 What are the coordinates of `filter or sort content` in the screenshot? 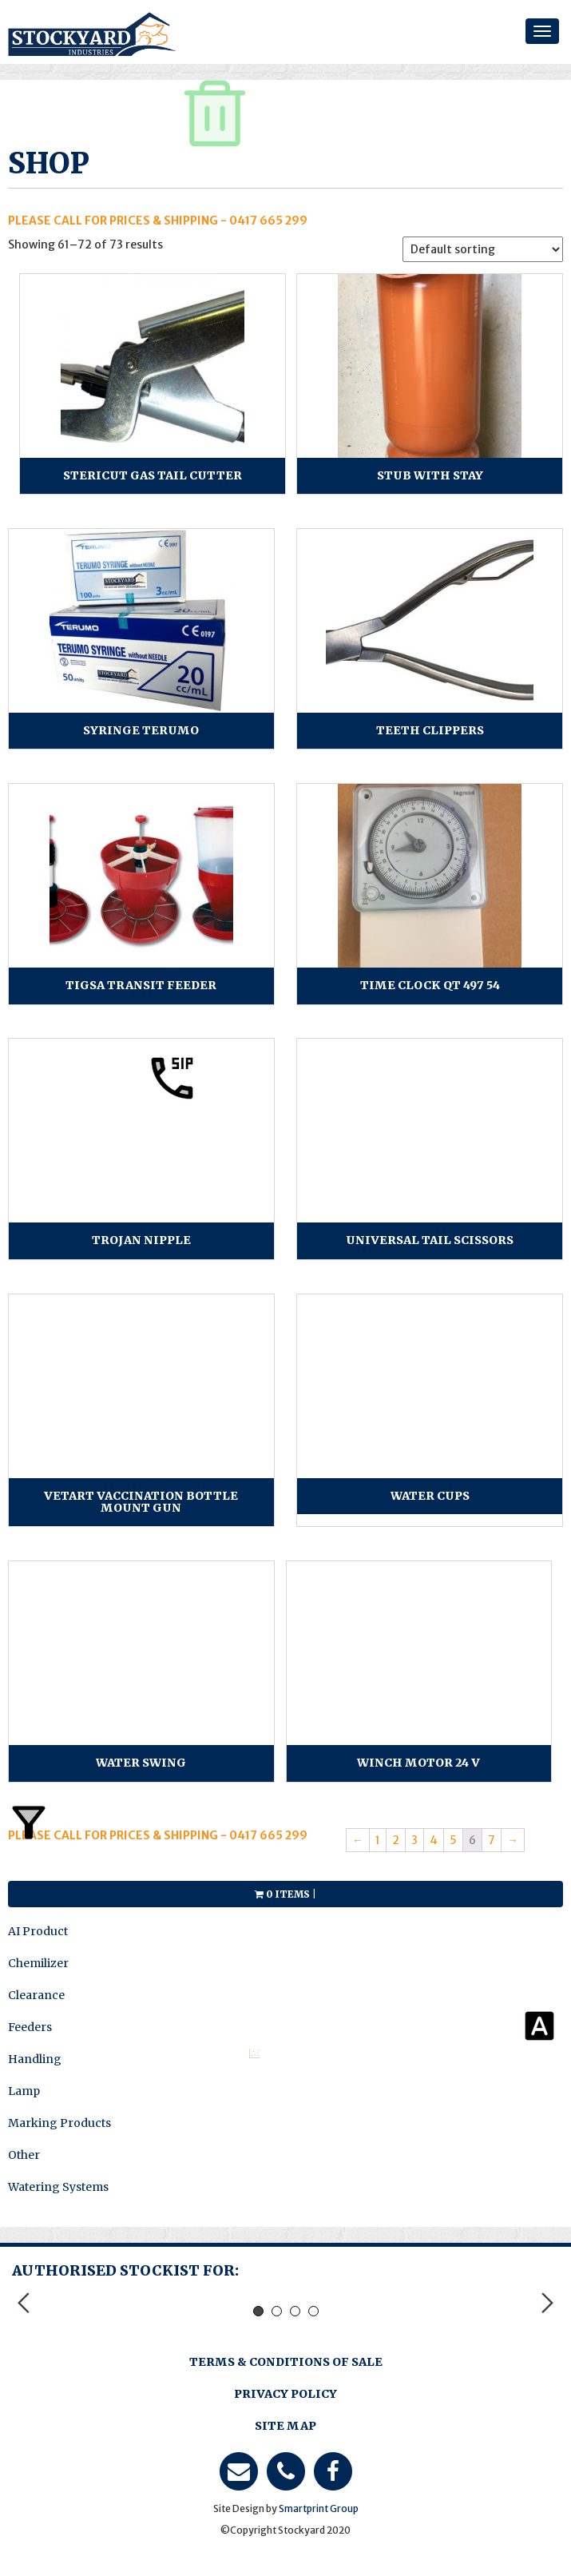 It's located at (29, 1823).